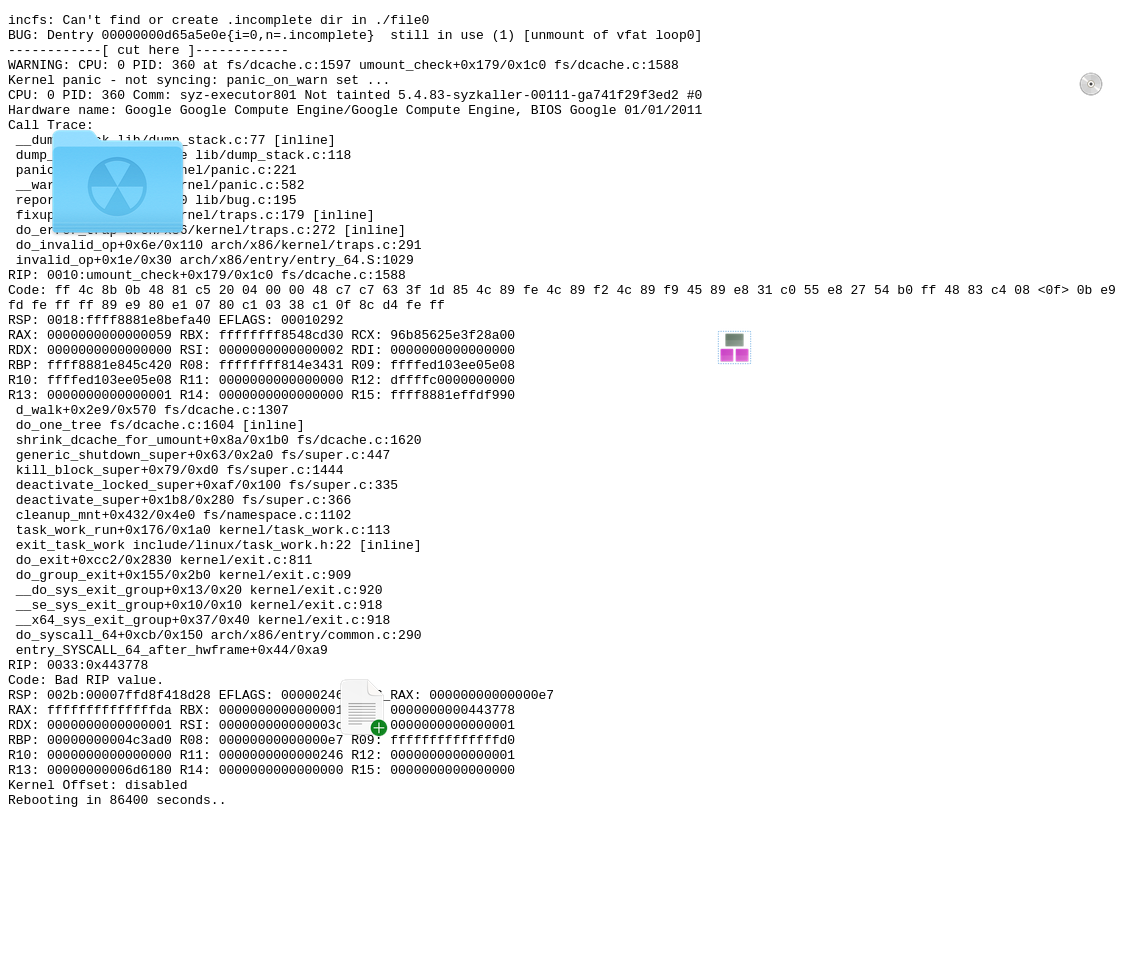 The height and width of the screenshot is (980, 1138). Describe the element at coordinates (734, 347) in the screenshot. I see `select all items in the current view` at that location.